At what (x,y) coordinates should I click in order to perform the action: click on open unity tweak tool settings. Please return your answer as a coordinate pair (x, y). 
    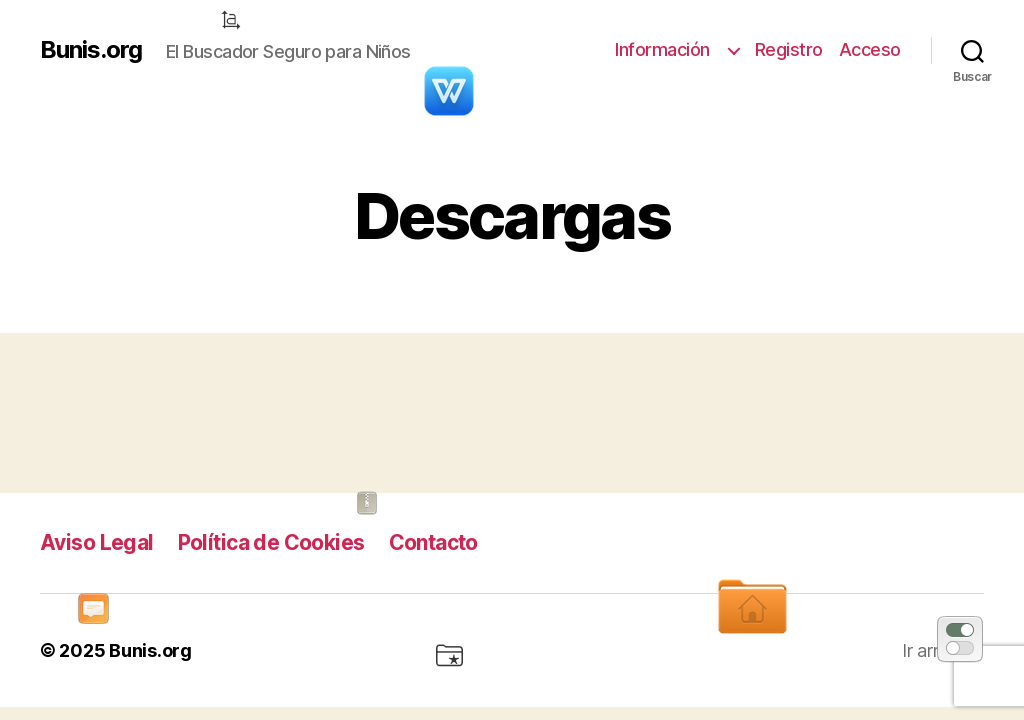
    Looking at the image, I should click on (960, 639).